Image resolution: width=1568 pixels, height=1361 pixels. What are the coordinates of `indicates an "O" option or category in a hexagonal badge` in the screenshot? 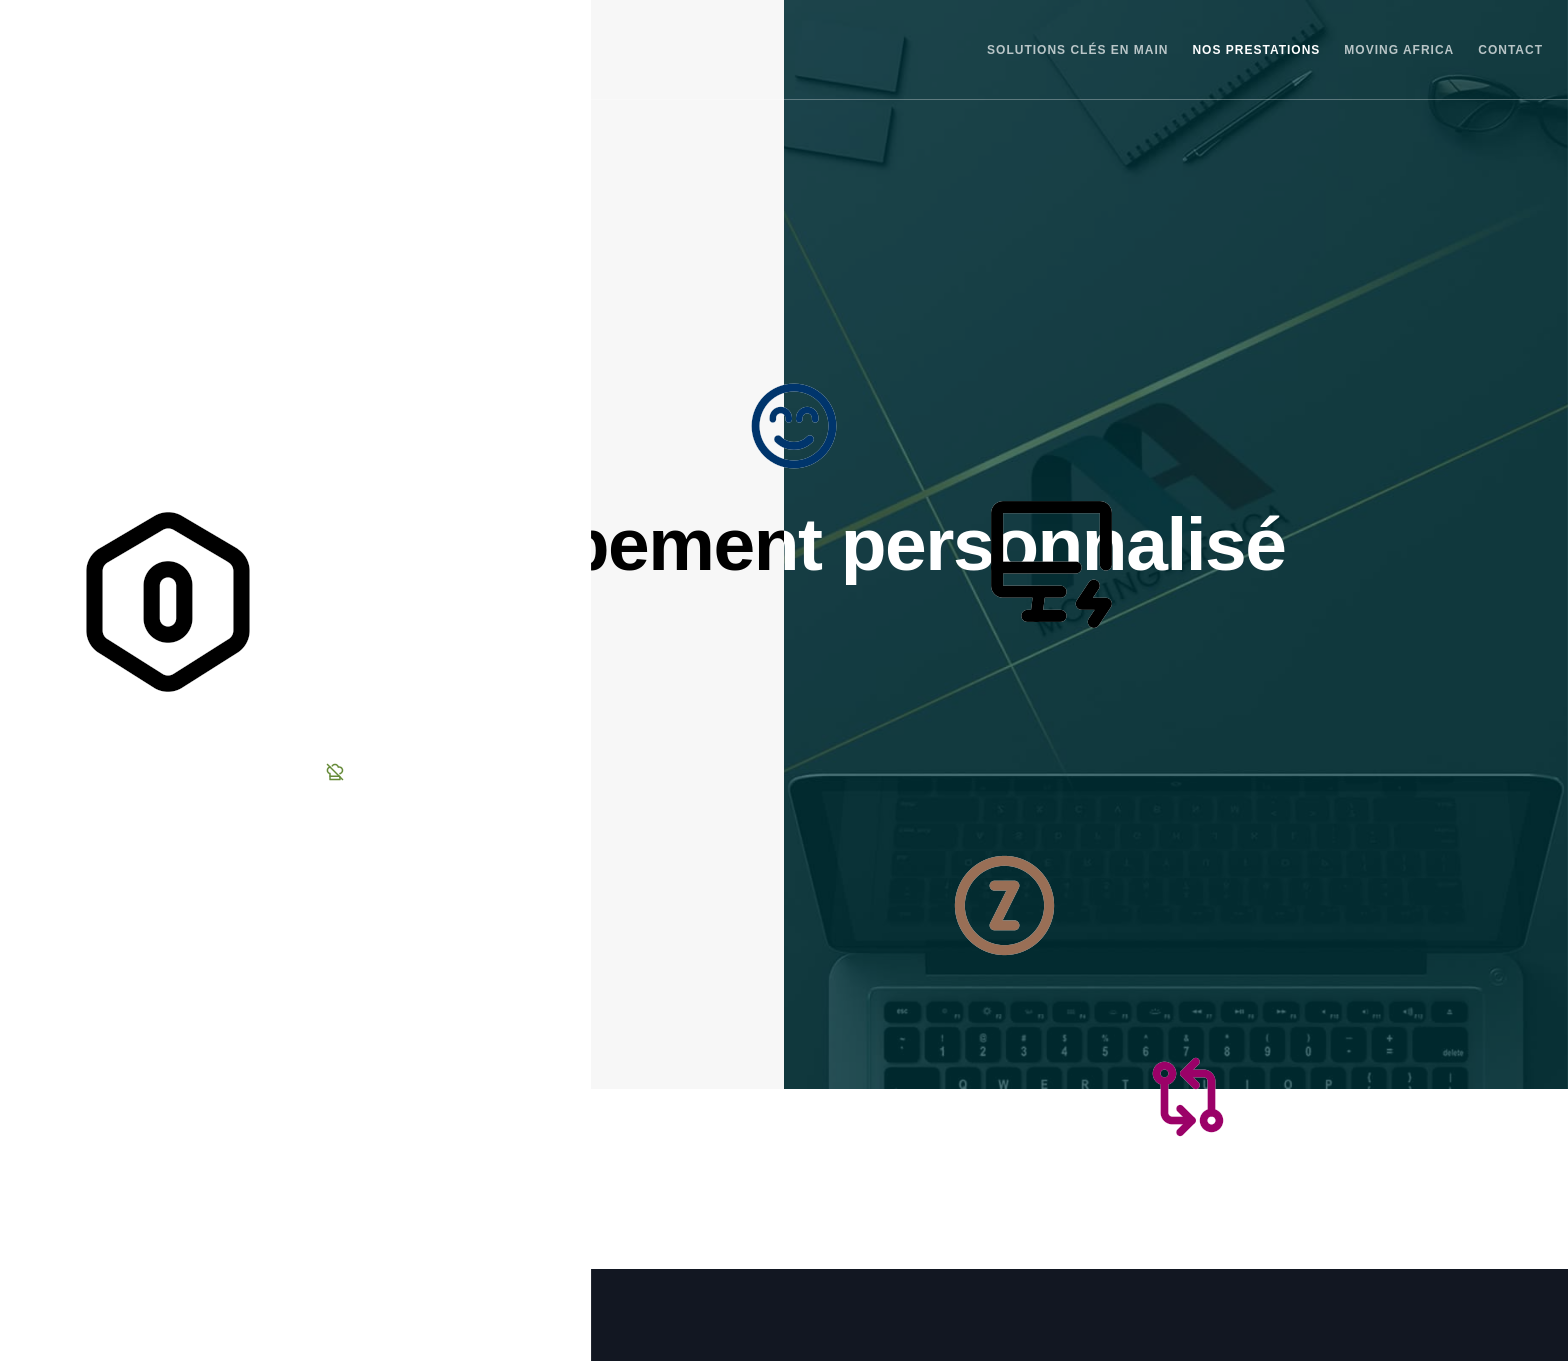 It's located at (168, 602).